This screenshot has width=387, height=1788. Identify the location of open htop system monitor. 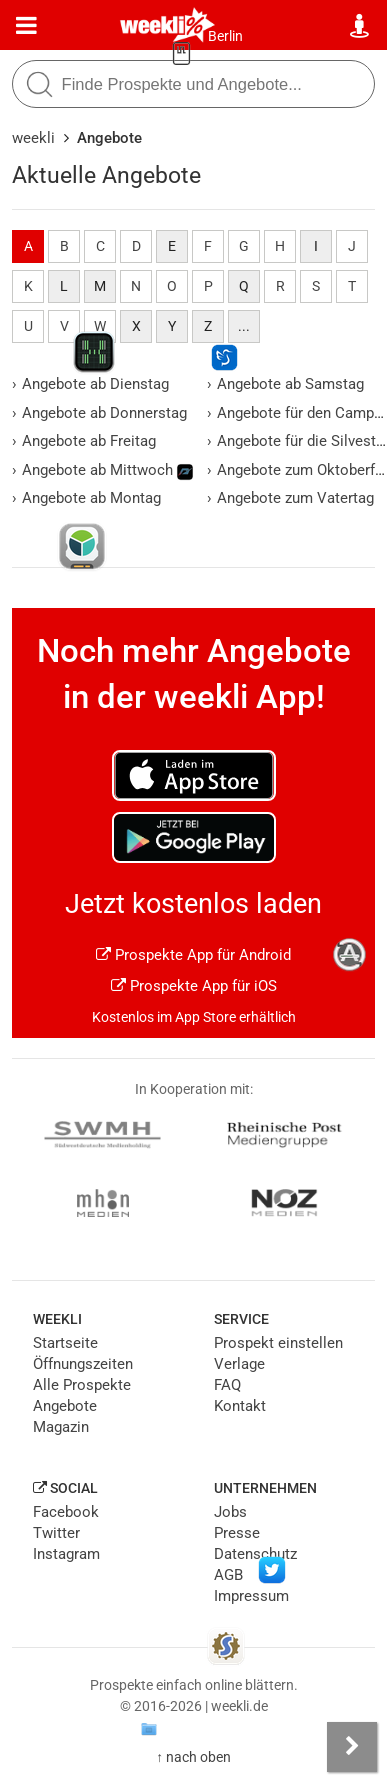
(94, 352).